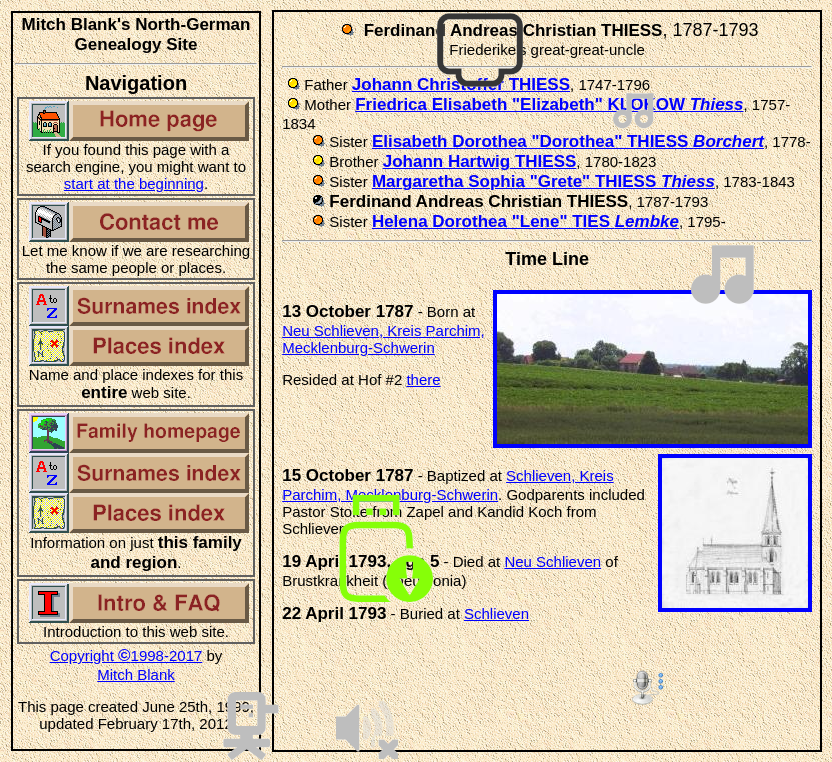  I want to click on audio file type indicator, so click(724, 274).